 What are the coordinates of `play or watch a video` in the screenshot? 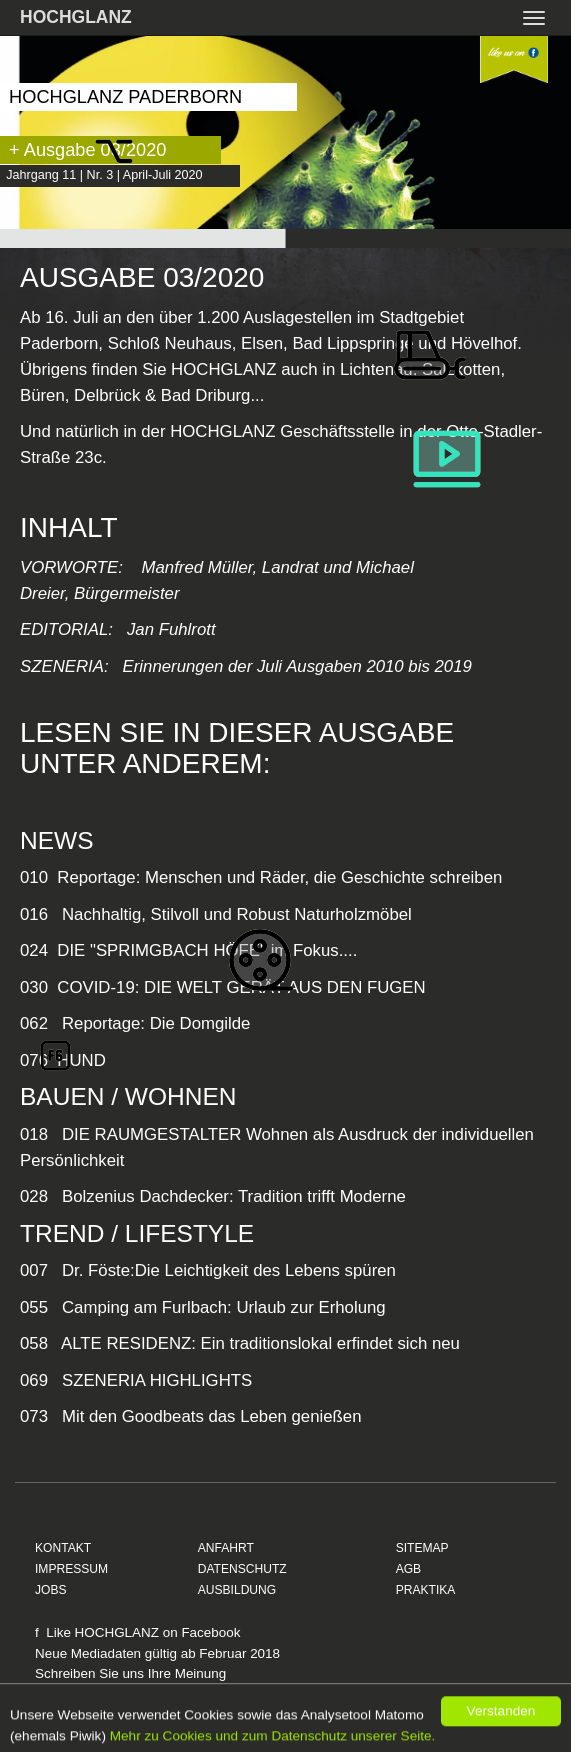 It's located at (447, 459).